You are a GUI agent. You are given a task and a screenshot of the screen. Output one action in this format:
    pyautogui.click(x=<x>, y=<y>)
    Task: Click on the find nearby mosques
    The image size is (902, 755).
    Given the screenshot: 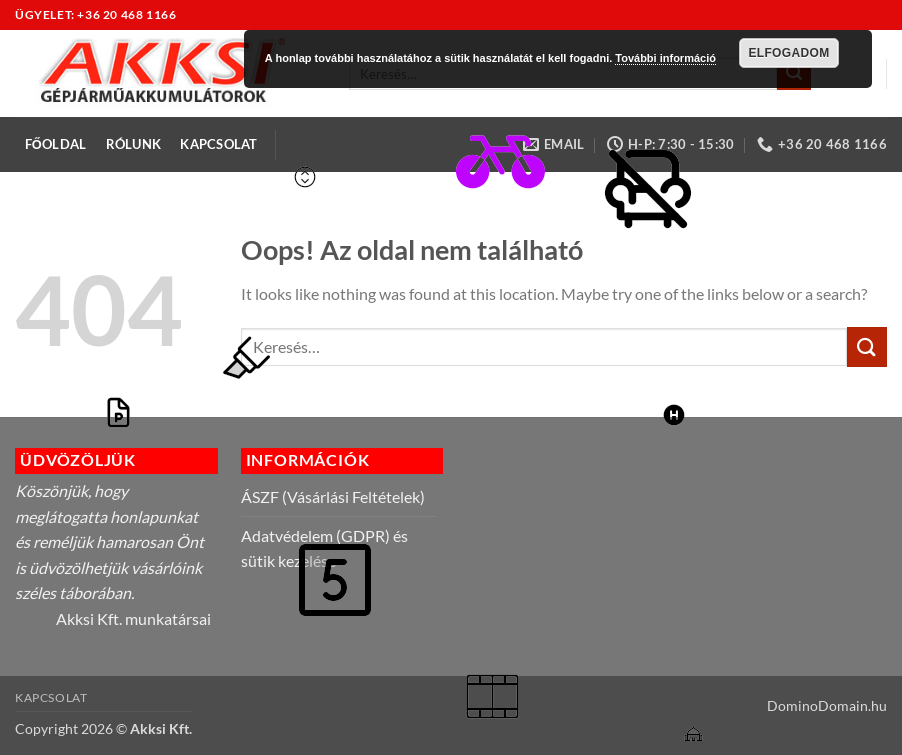 What is the action you would take?
    pyautogui.click(x=693, y=734)
    